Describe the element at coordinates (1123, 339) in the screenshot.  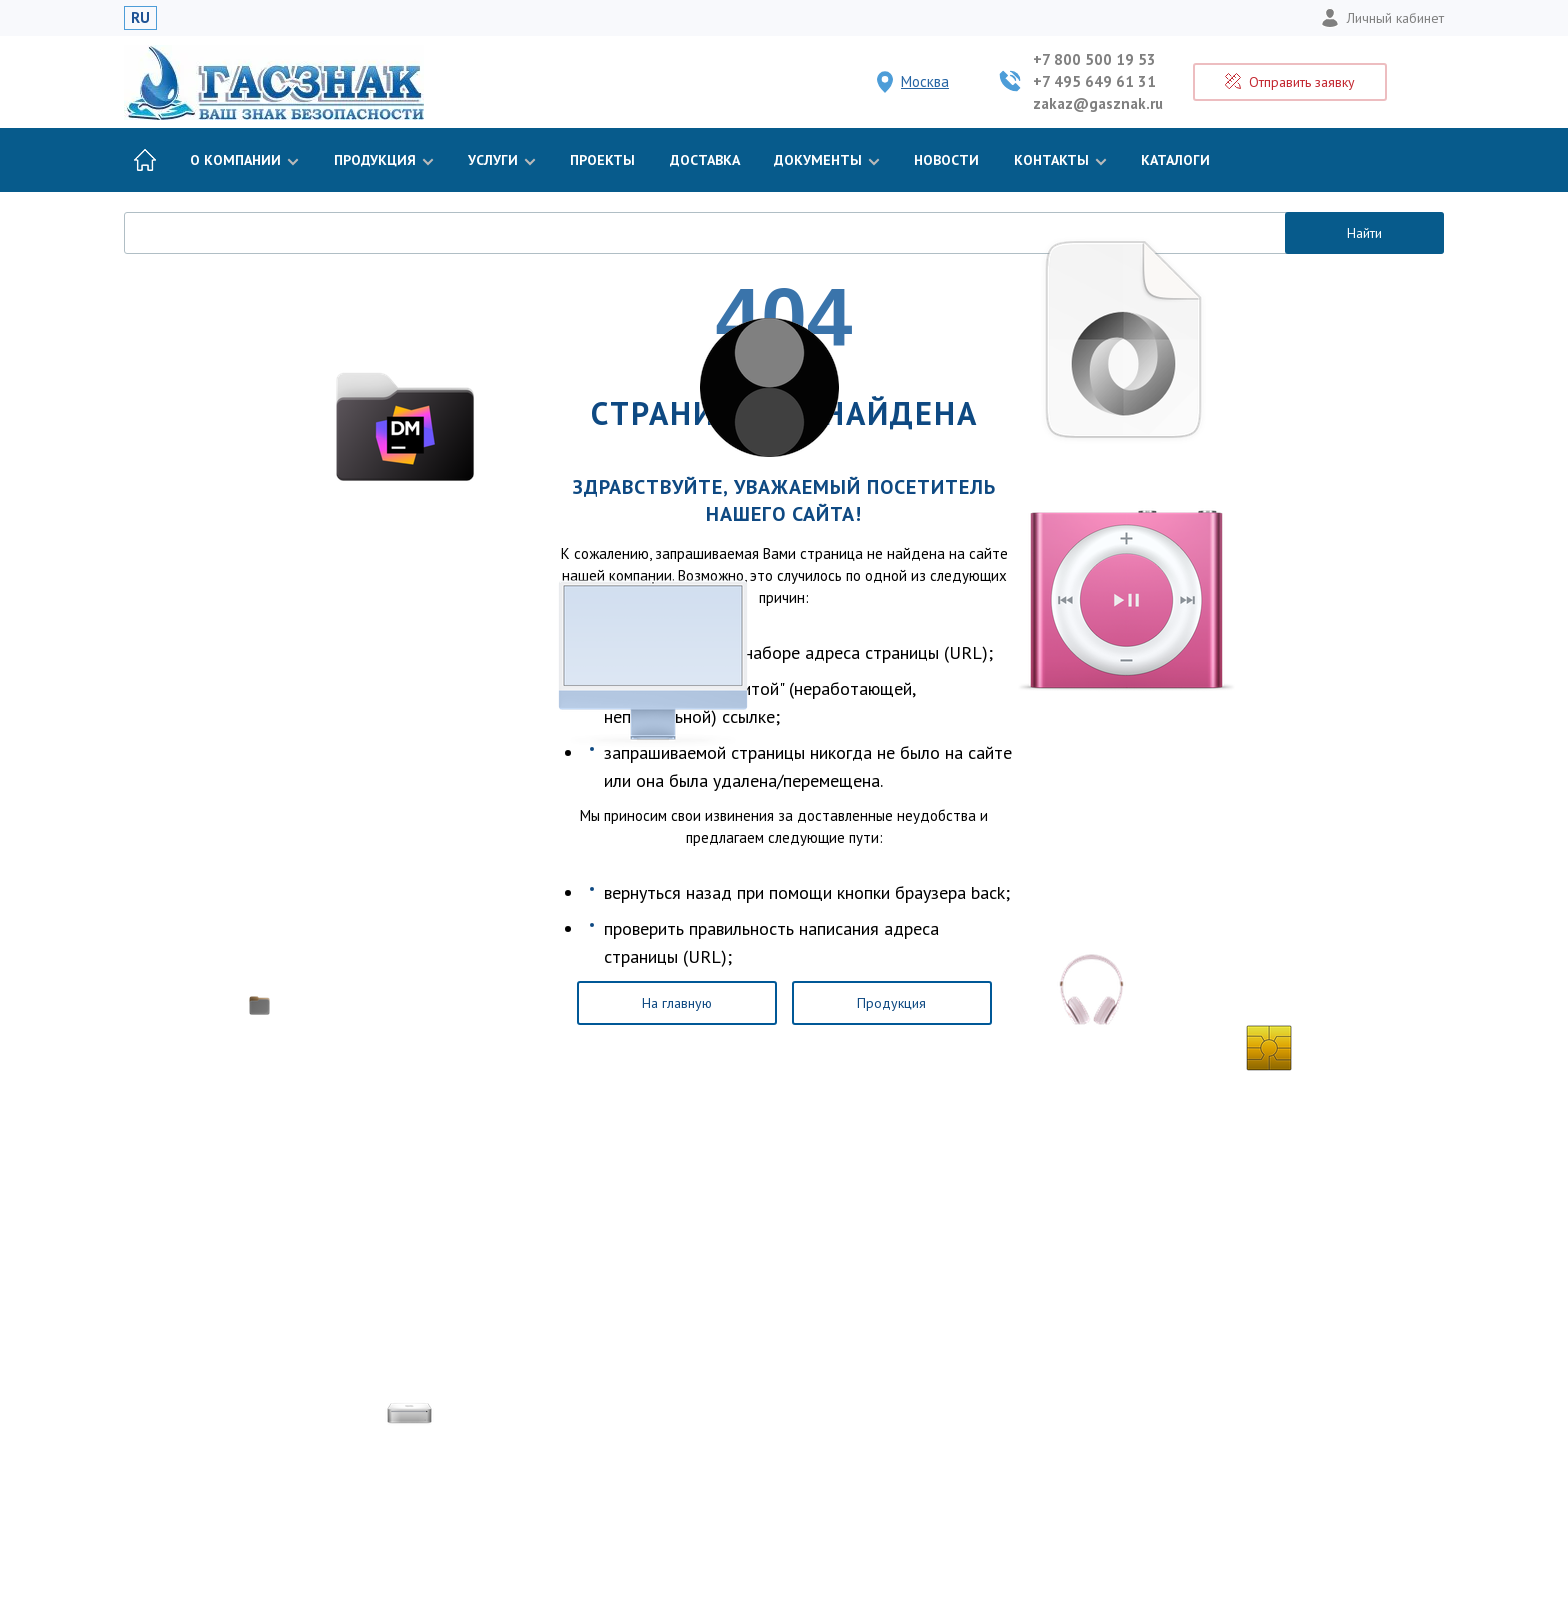
I see `a JSON file type indicator` at that location.